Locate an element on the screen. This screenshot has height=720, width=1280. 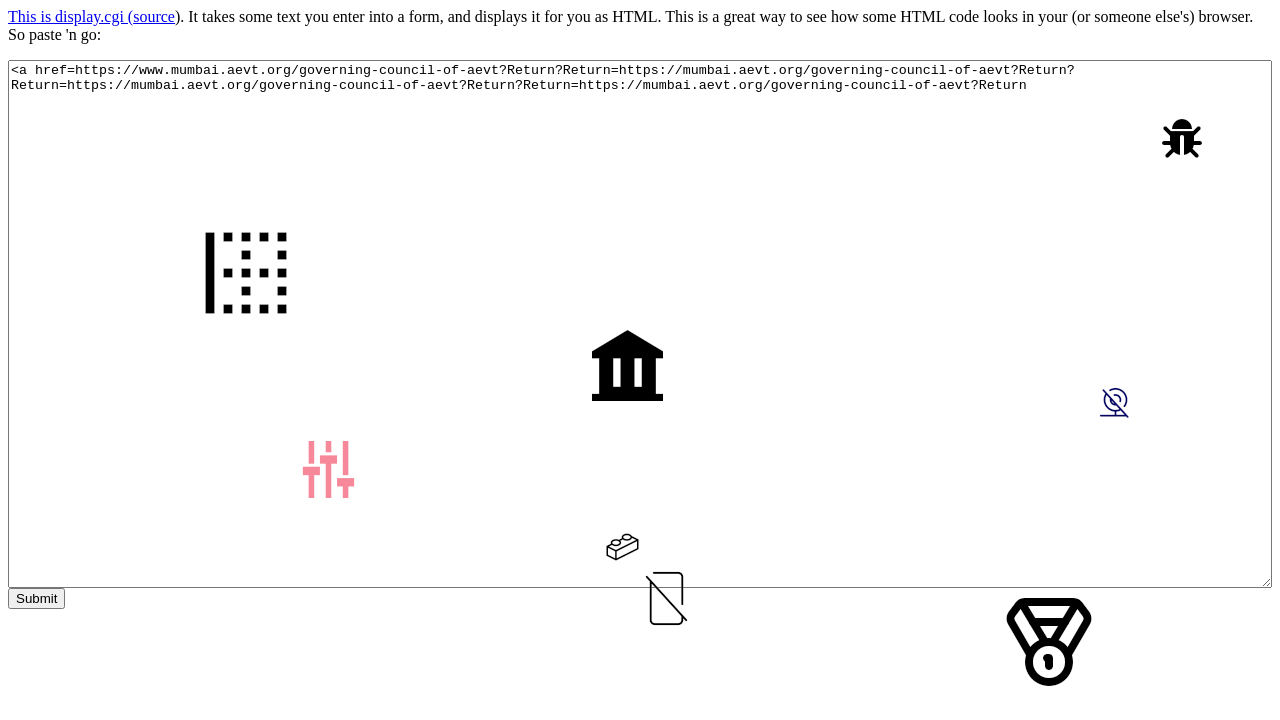
apply border to left edge only is located at coordinates (246, 273).